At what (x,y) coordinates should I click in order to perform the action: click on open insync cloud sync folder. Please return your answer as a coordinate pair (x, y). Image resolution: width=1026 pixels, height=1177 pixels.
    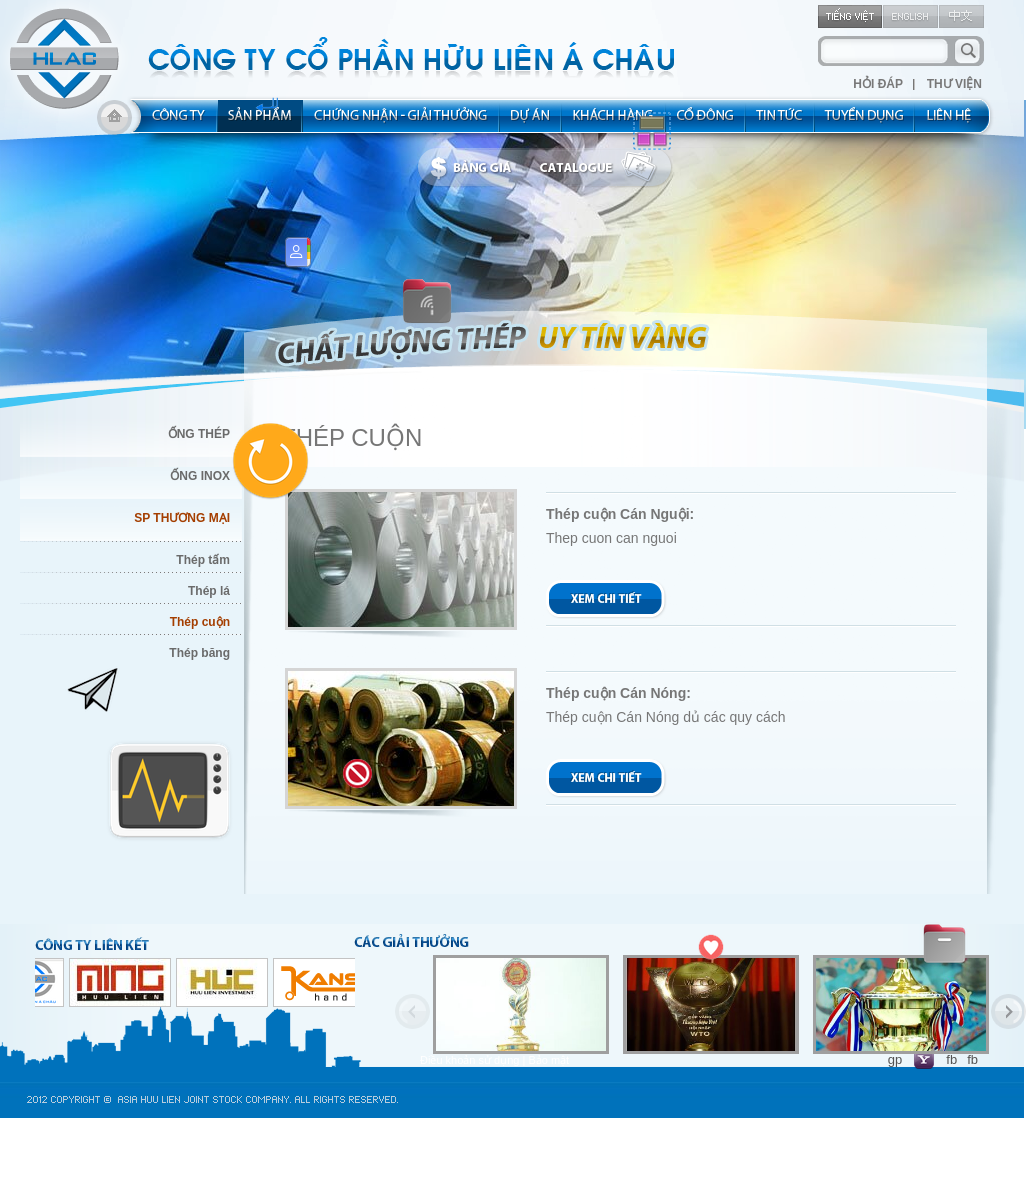
    Looking at the image, I should click on (427, 301).